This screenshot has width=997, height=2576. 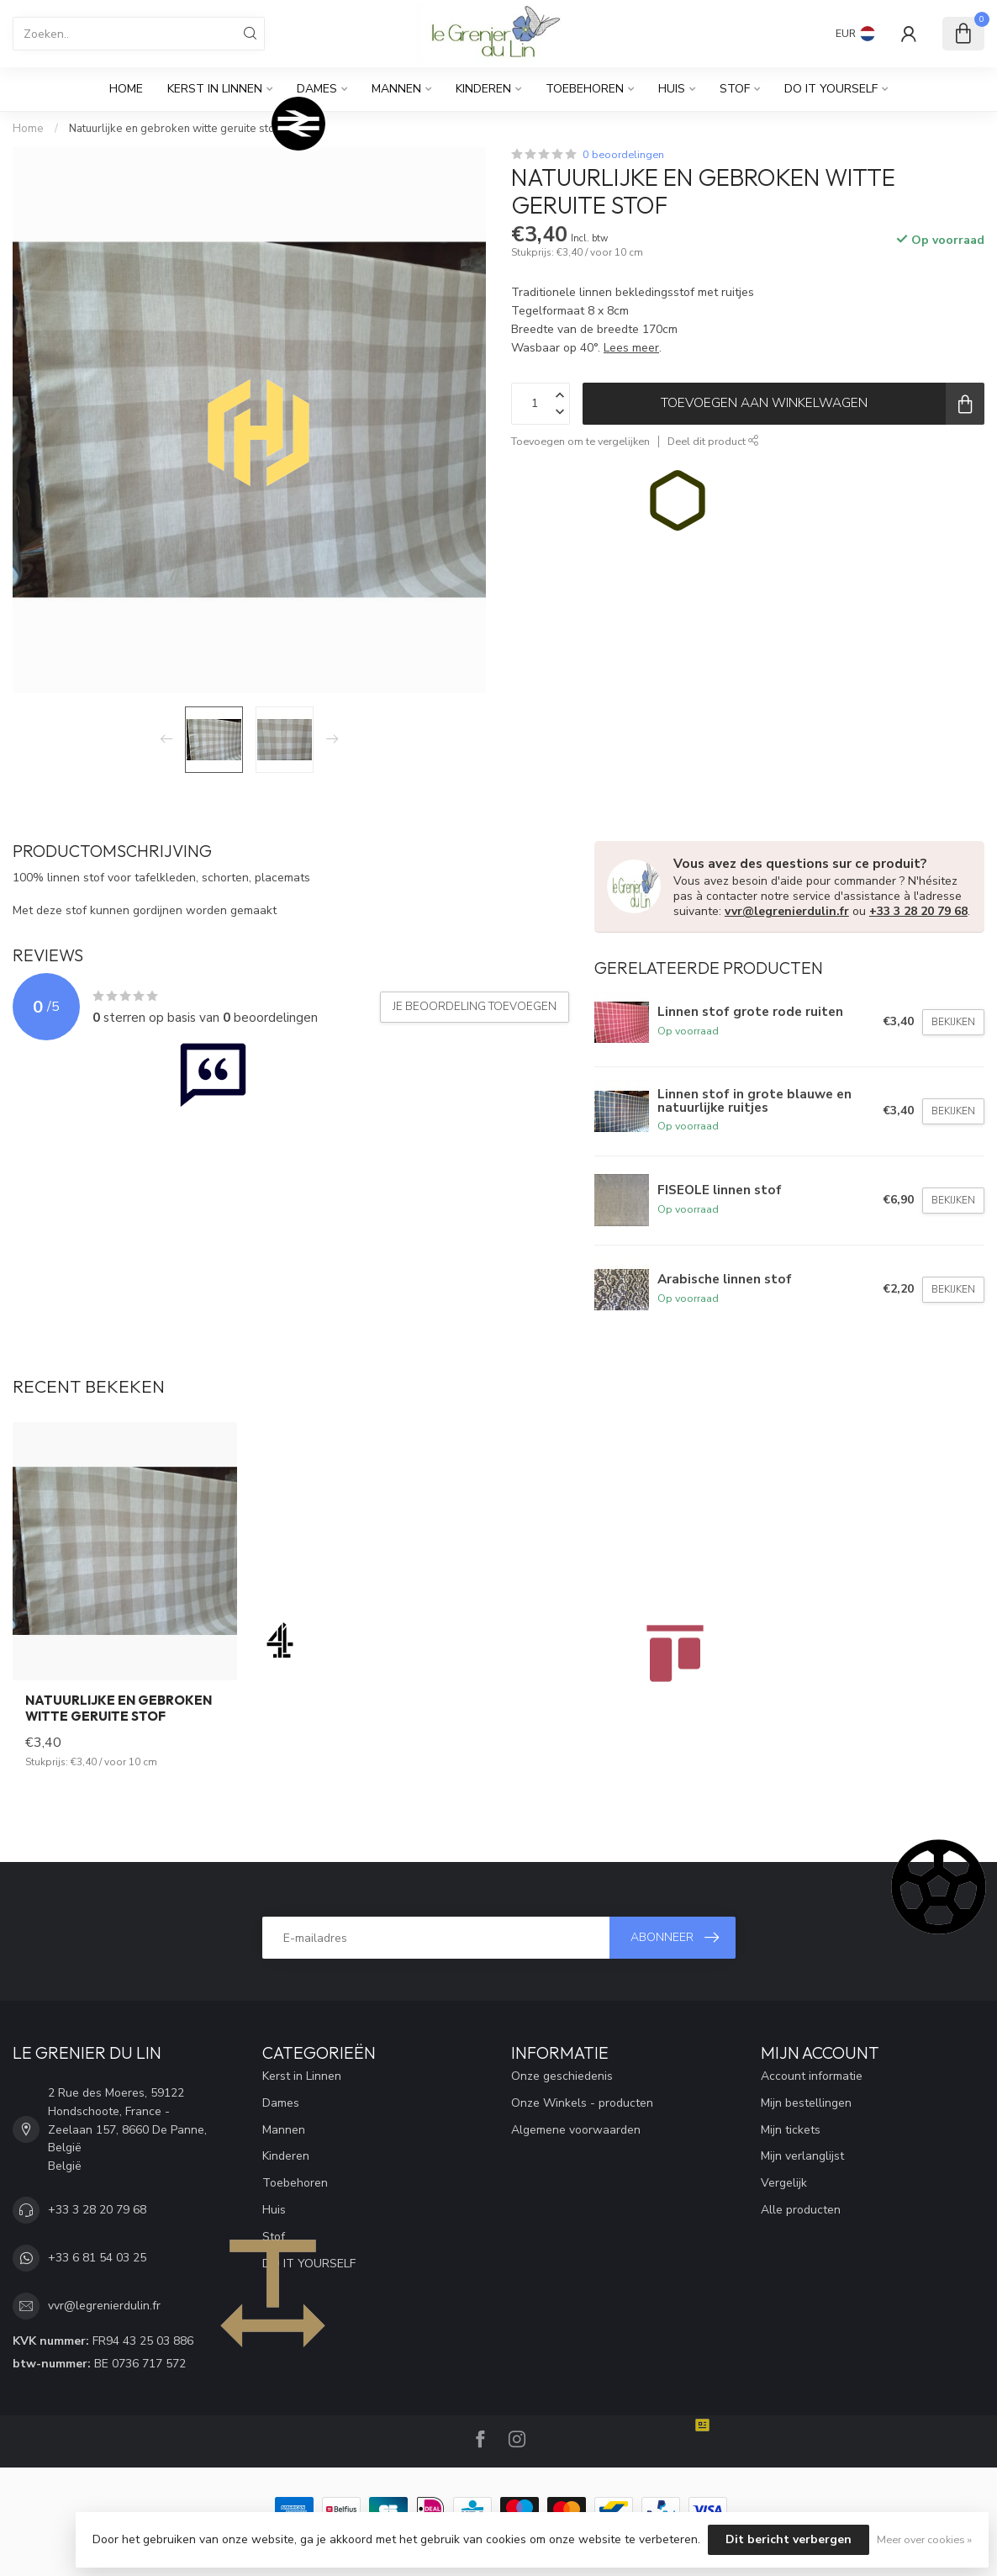 I want to click on access football or soccer content, so click(x=938, y=1886).